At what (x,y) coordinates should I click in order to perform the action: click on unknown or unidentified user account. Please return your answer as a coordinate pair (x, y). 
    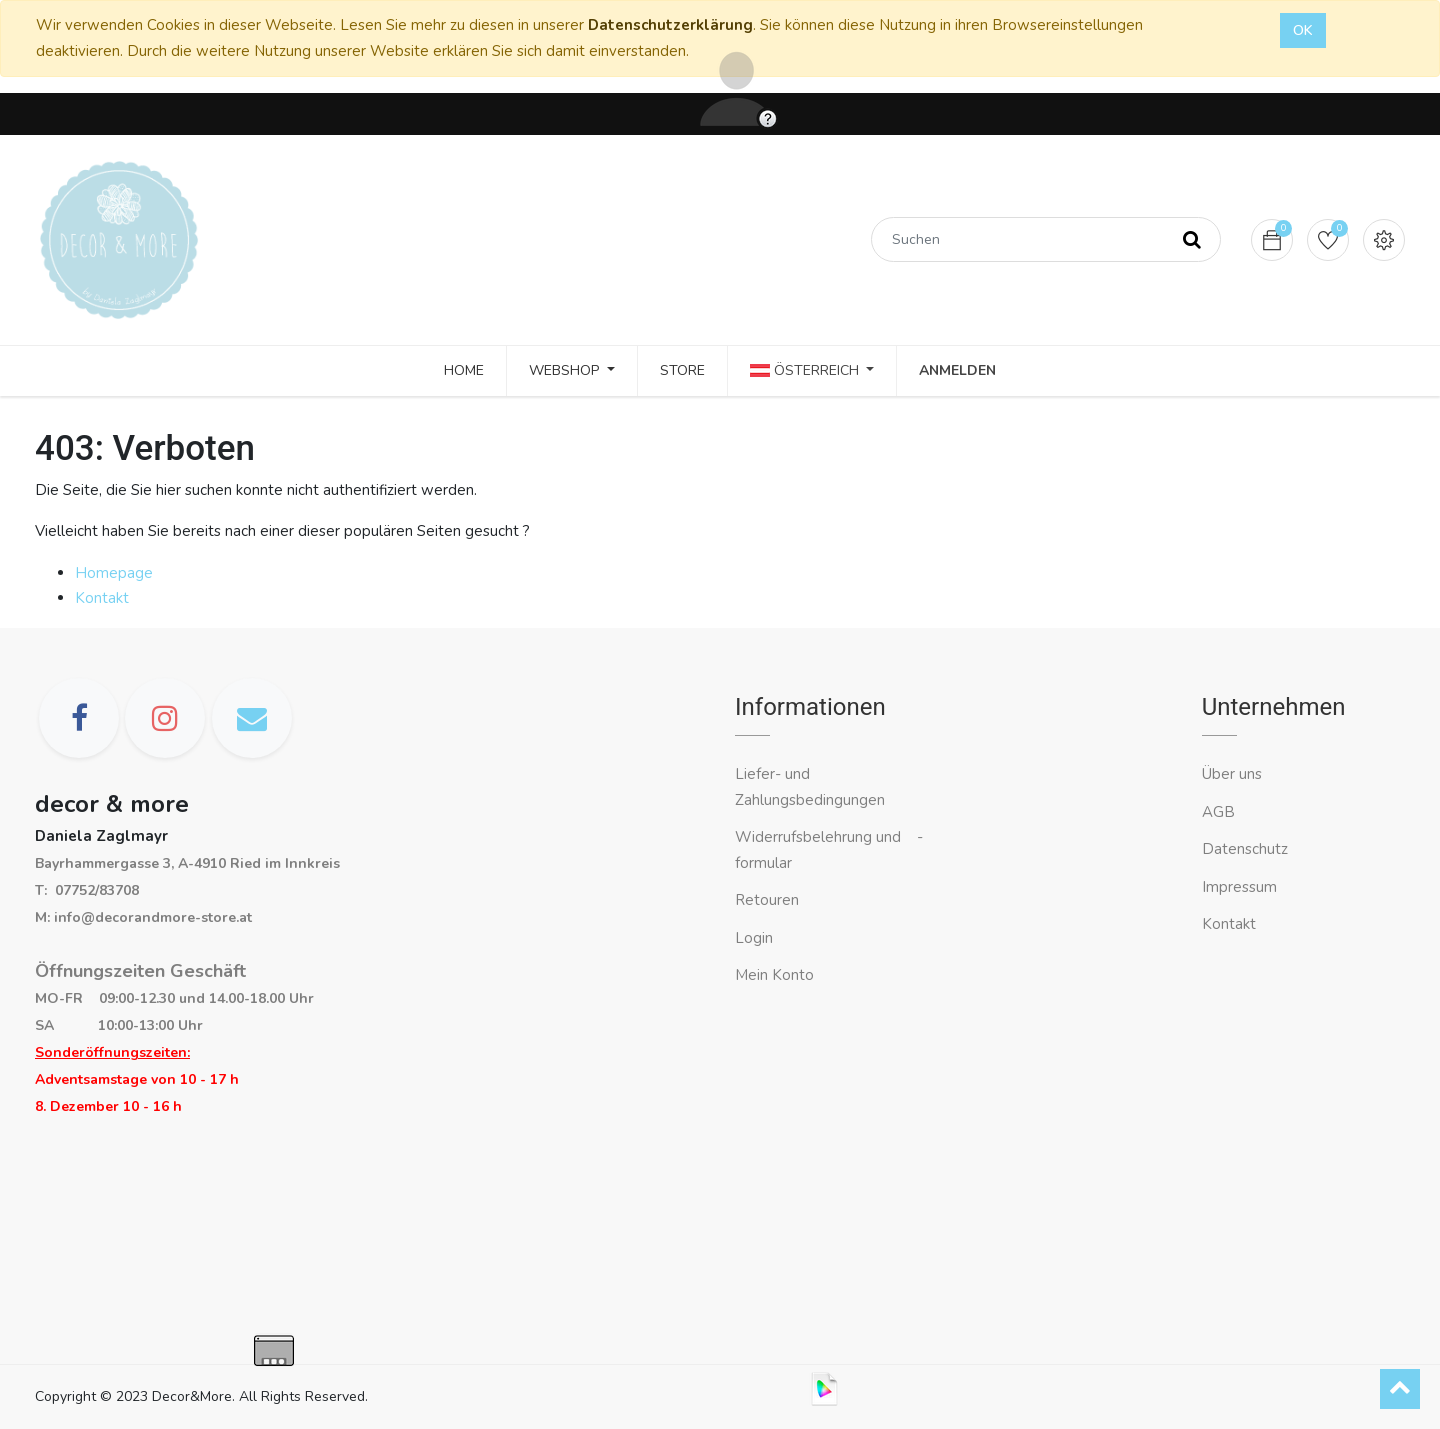
    Looking at the image, I should click on (736, 88).